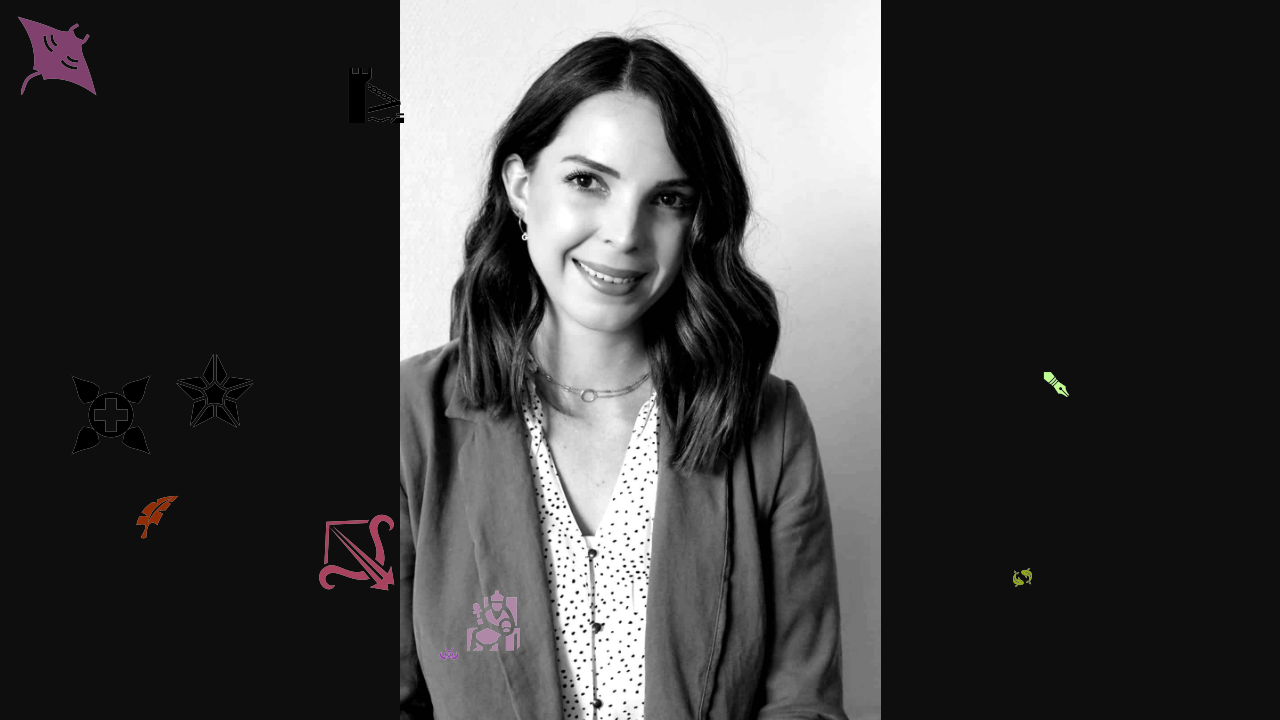 The image size is (1280, 720). Describe the element at coordinates (1022, 577) in the screenshot. I see `indicates a cycling or refresh process in a fishing game` at that location.